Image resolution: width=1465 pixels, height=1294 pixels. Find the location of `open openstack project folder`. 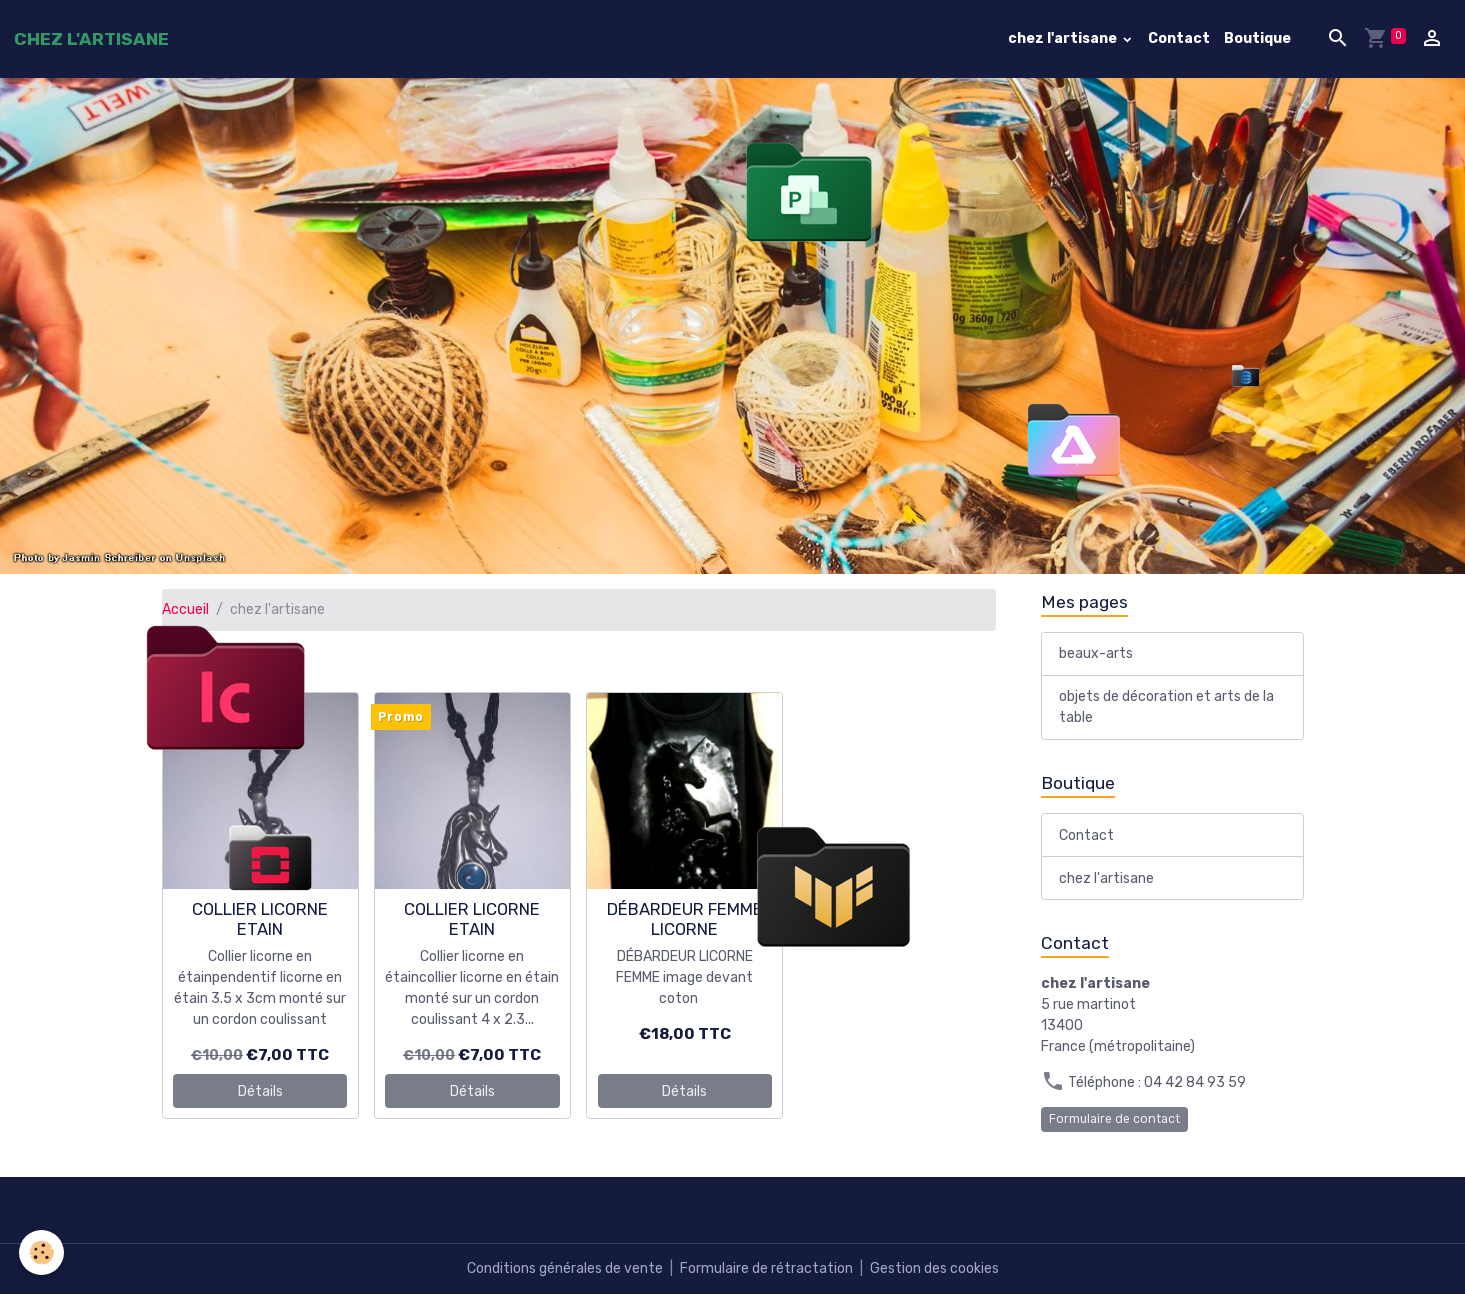

open openstack project folder is located at coordinates (270, 860).